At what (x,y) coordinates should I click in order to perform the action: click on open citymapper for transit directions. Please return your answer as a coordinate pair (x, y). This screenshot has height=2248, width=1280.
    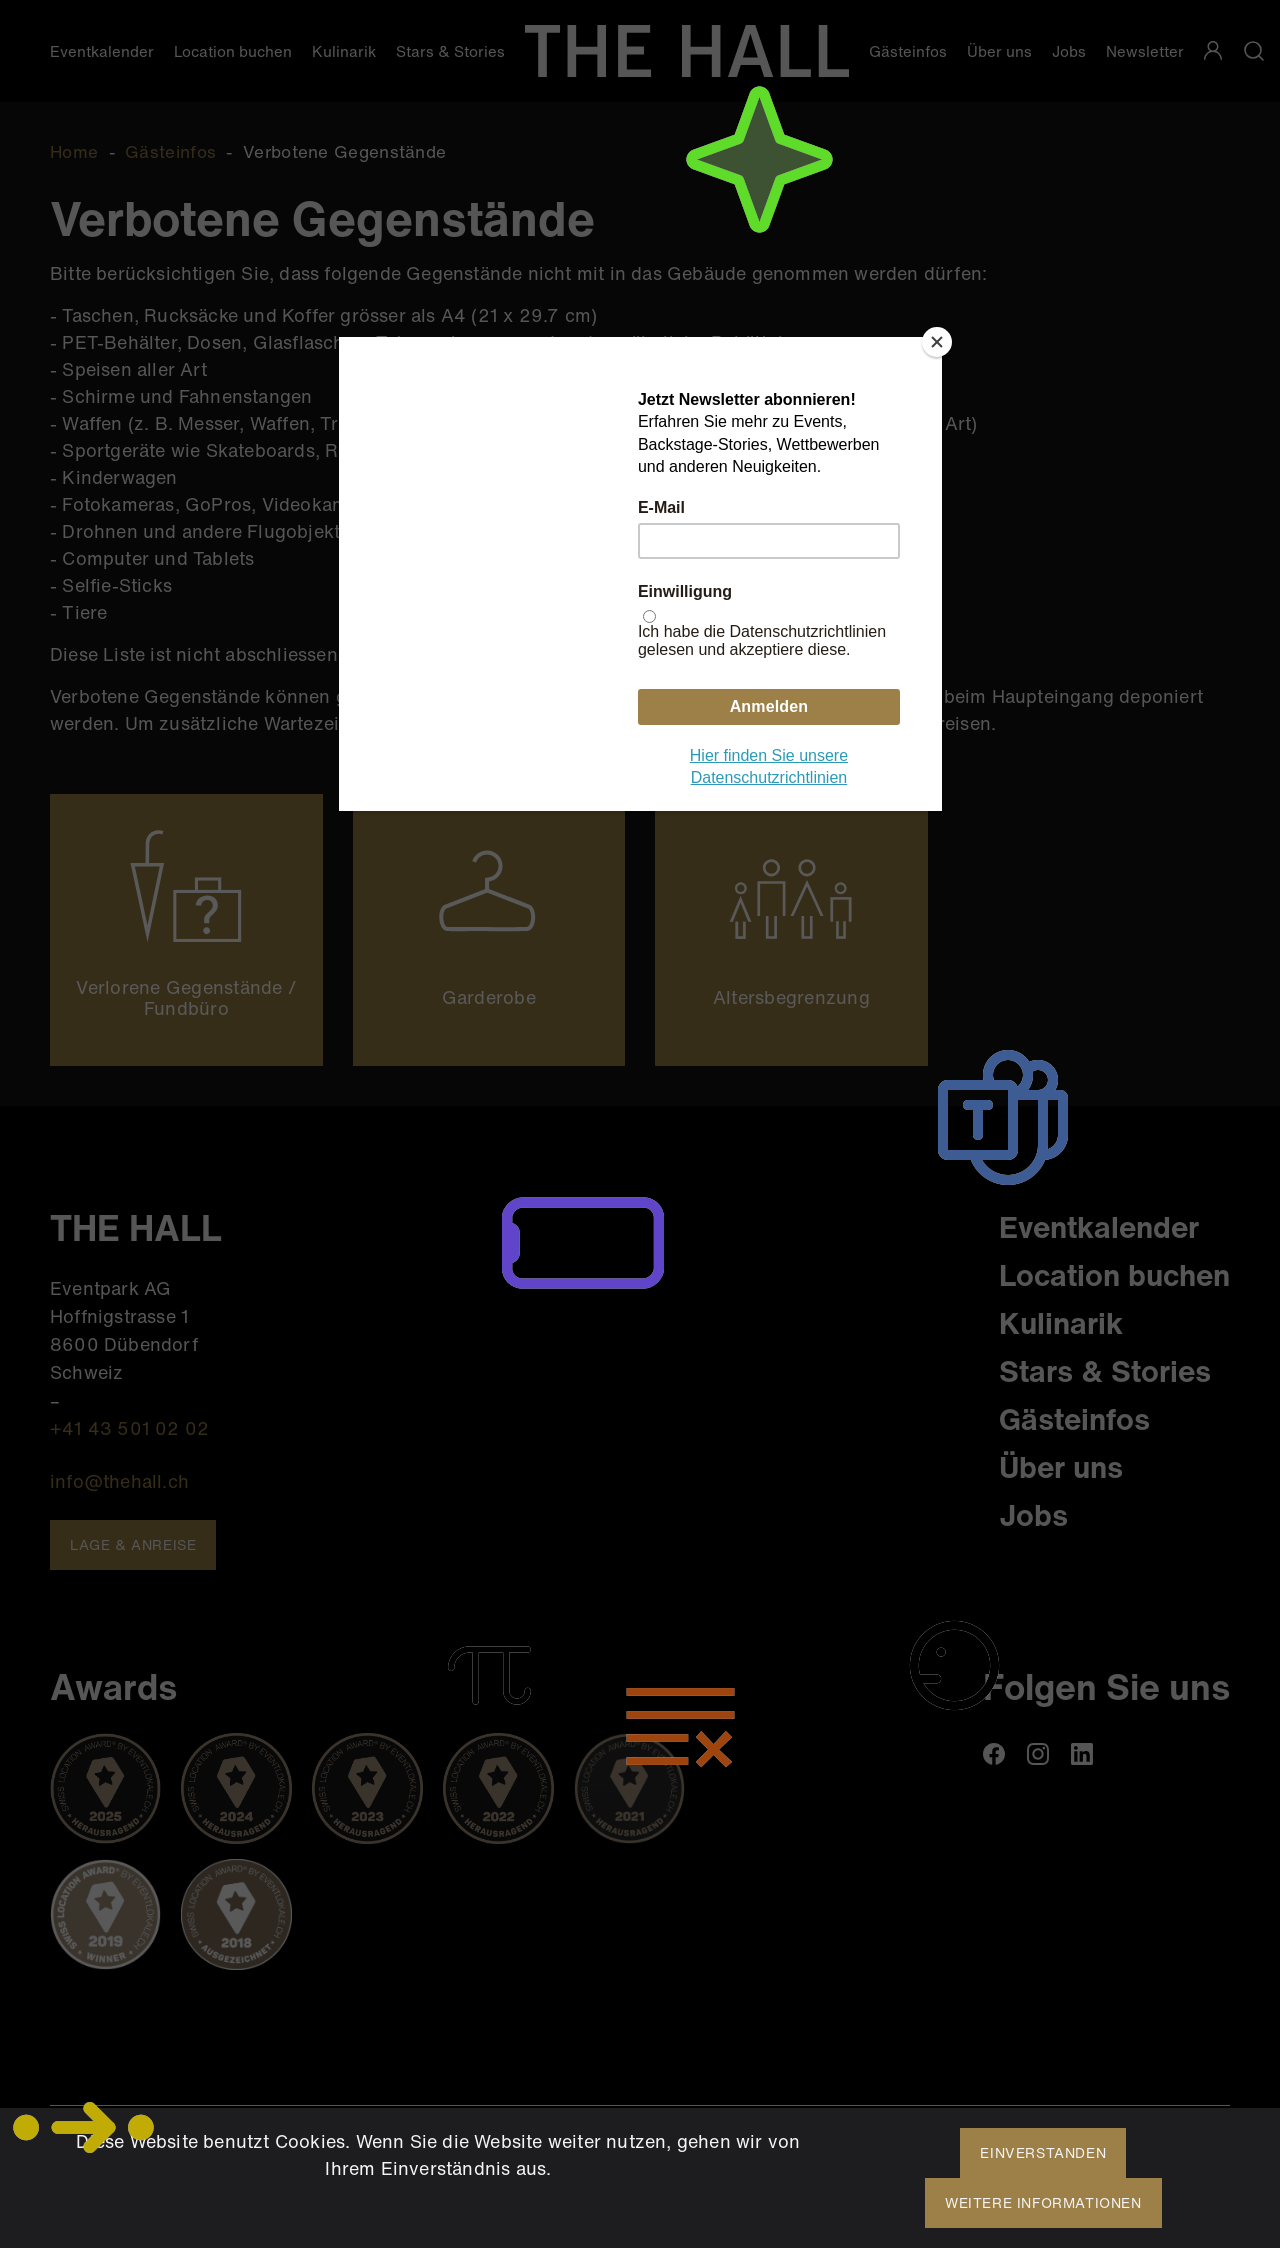
    Looking at the image, I should click on (83, 2127).